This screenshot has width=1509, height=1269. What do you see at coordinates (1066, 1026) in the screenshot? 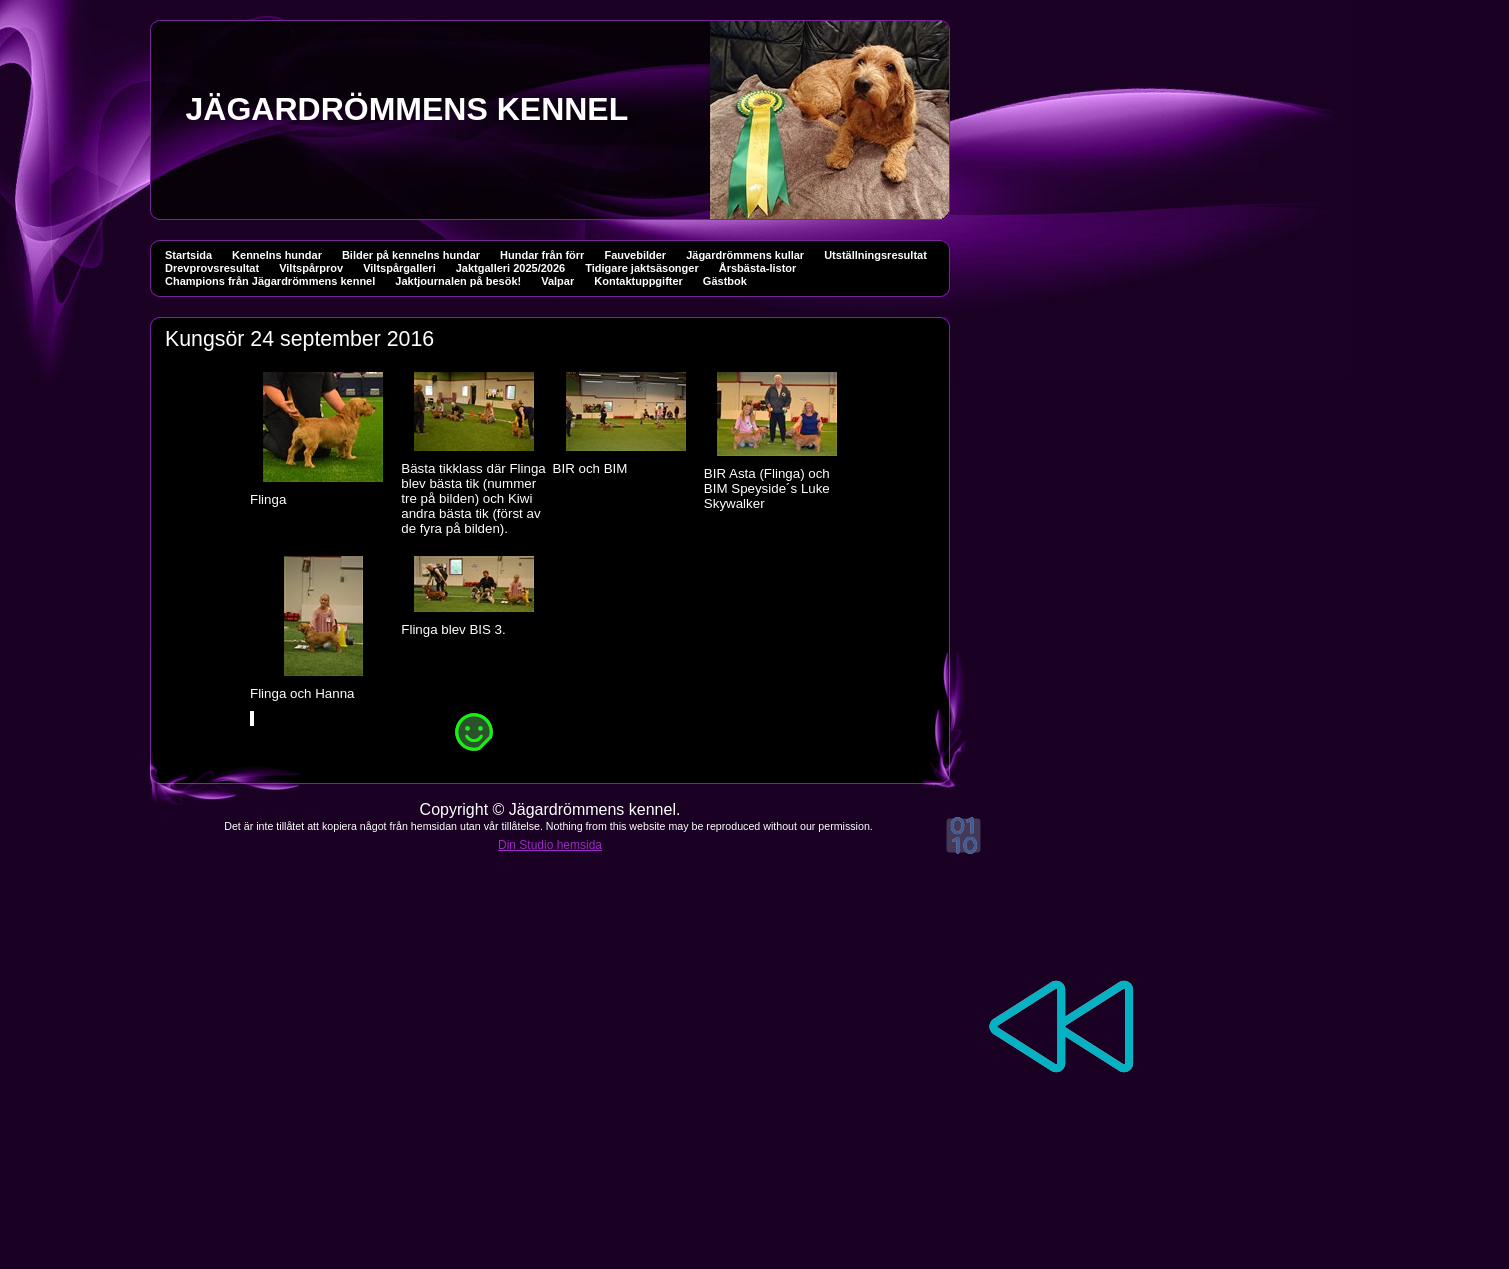
I see `rewind or skip backward in media playback` at bounding box center [1066, 1026].